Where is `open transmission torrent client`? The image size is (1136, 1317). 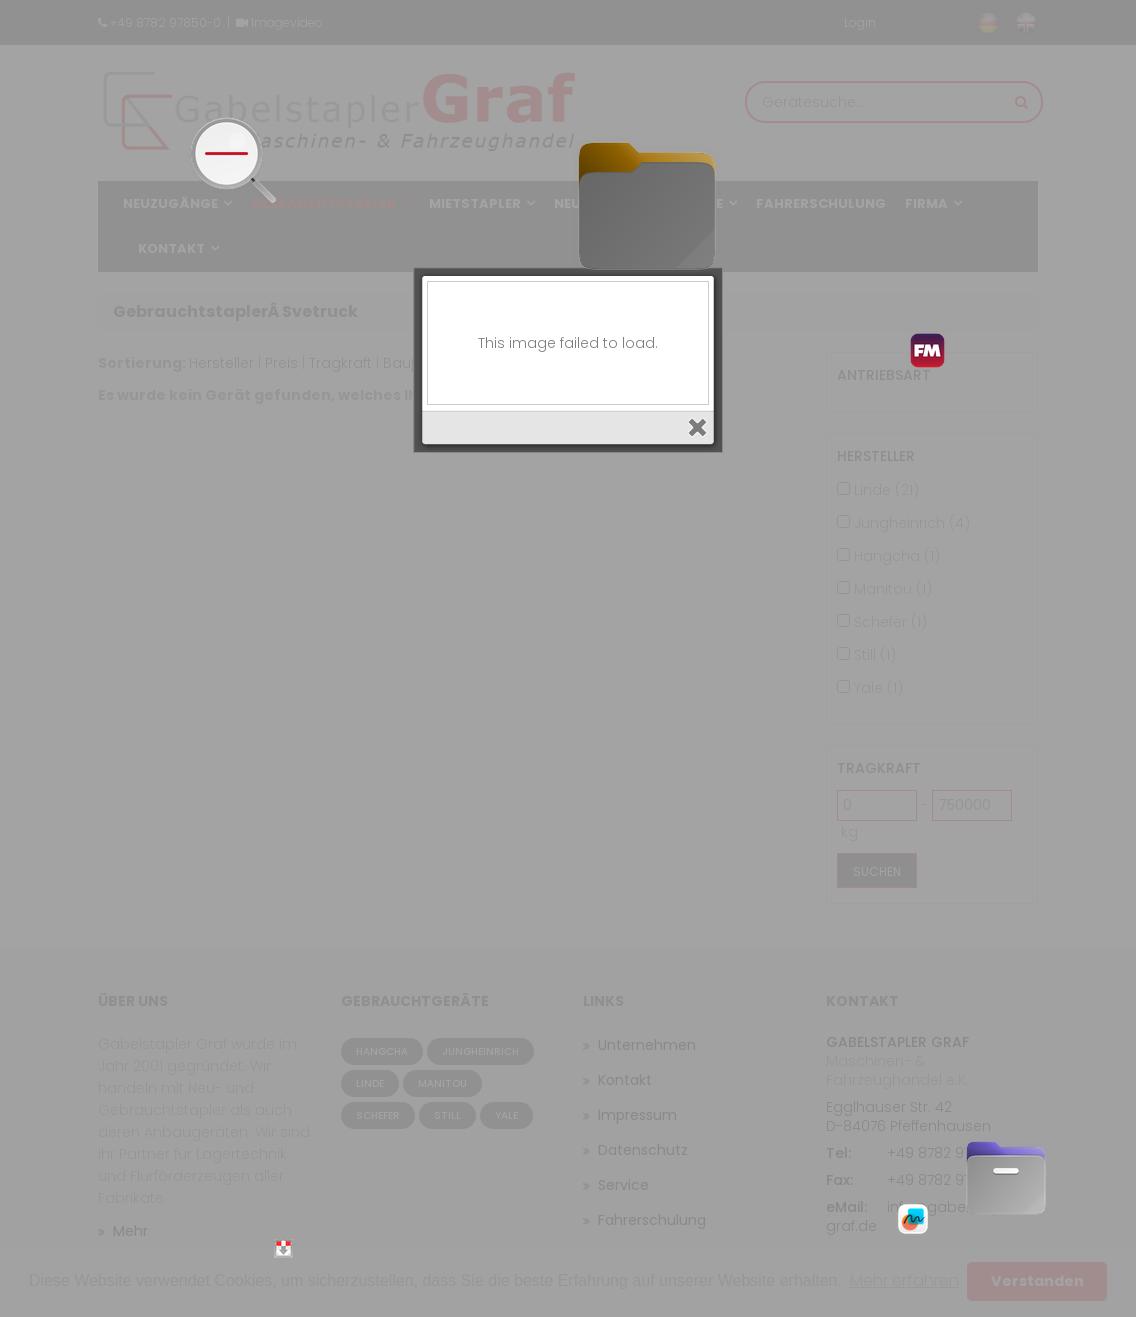
open transmission torrent client is located at coordinates (283, 1248).